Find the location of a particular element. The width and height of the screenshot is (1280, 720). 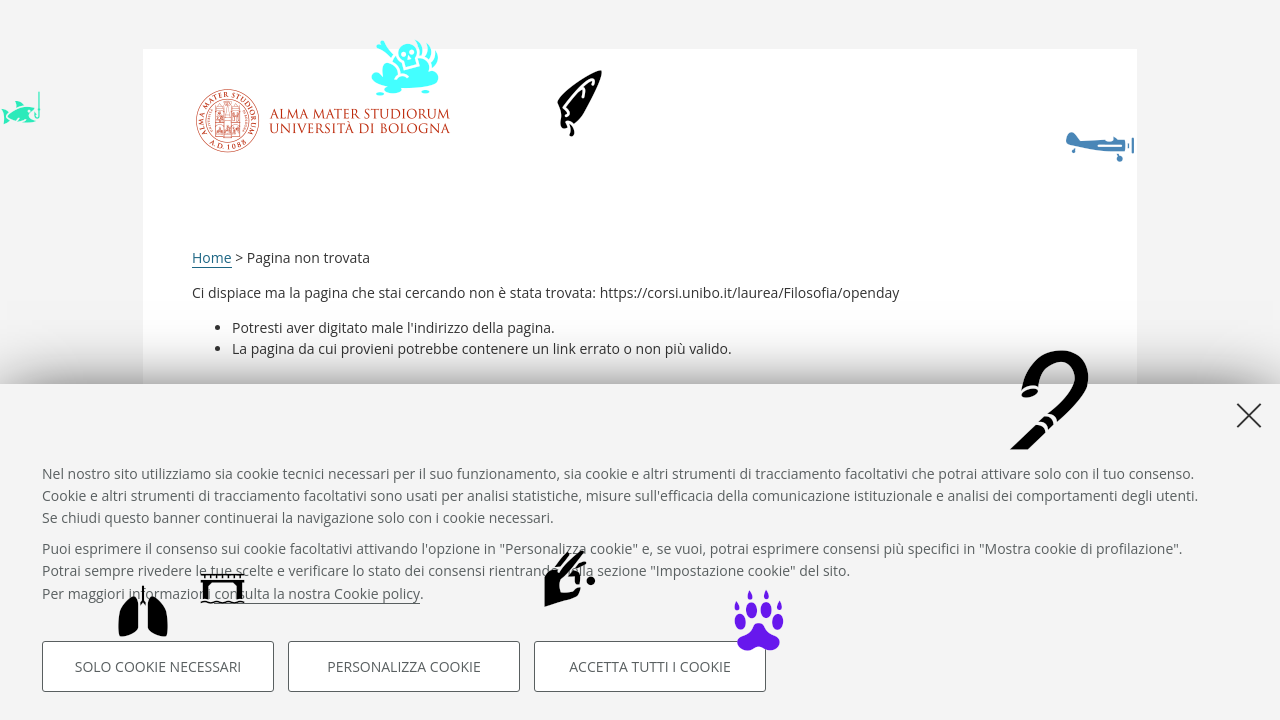

access respiratory health information is located at coordinates (143, 612).